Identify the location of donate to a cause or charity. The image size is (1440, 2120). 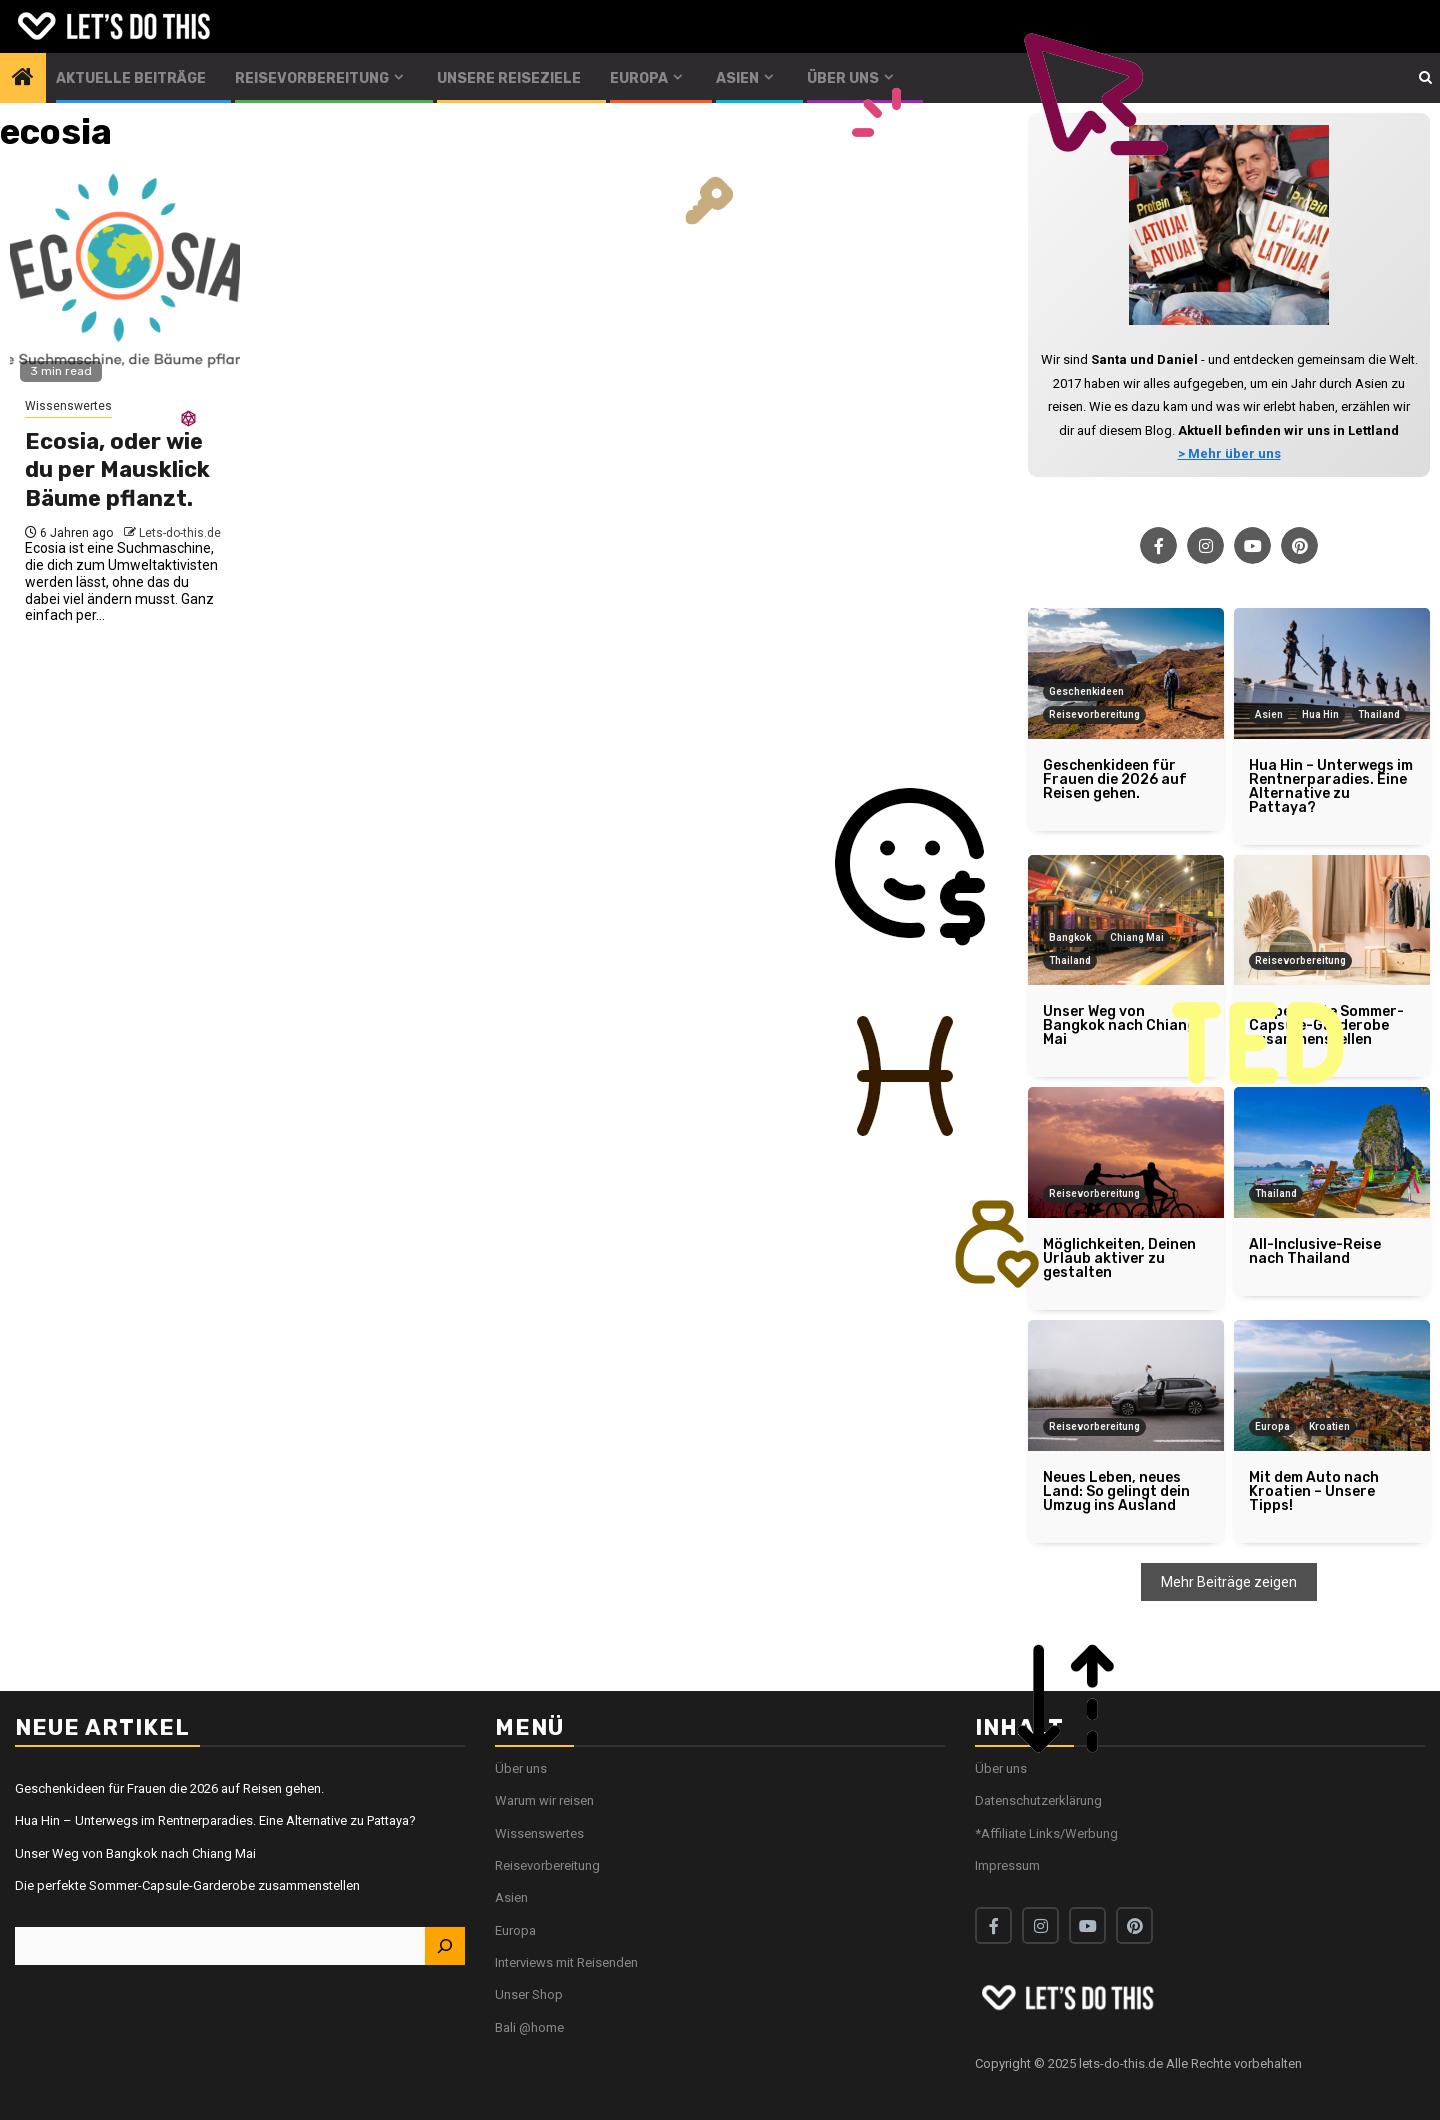
(993, 1242).